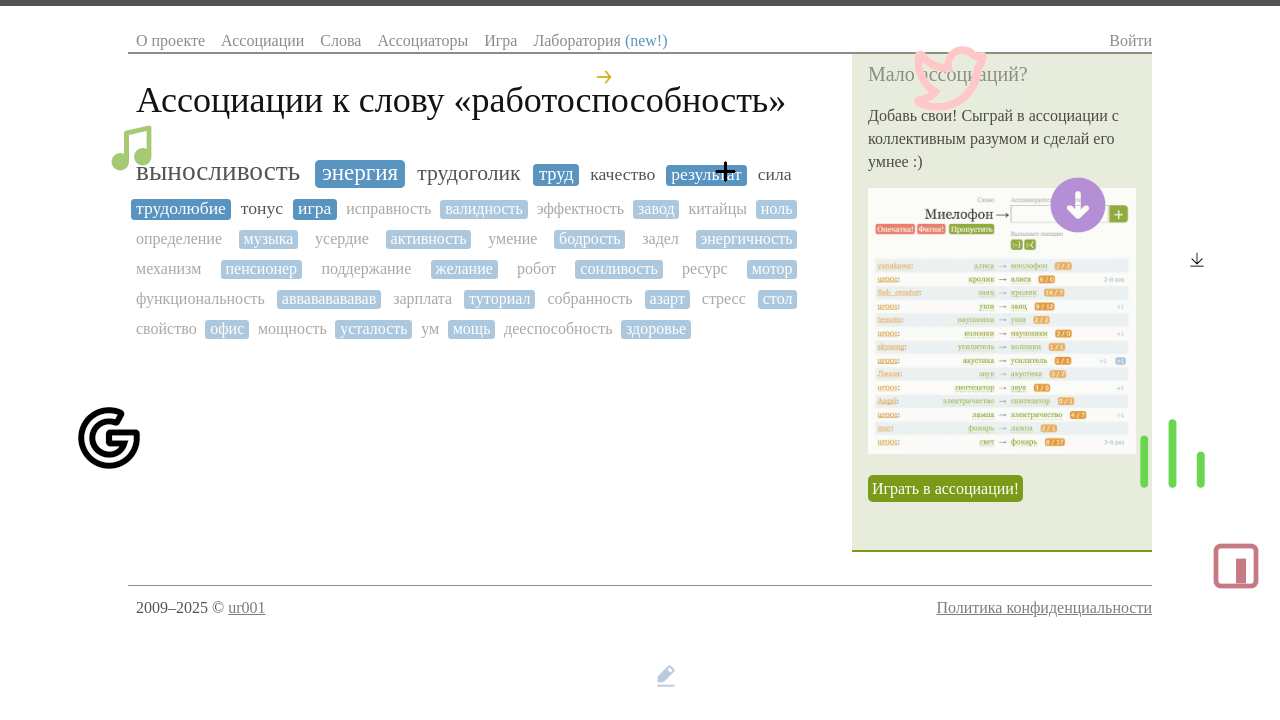 Image resolution: width=1280 pixels, height=720 pixels. Describe the element at coordinates (950, 78) in the screenshot. I see `share to twitter` at that location.